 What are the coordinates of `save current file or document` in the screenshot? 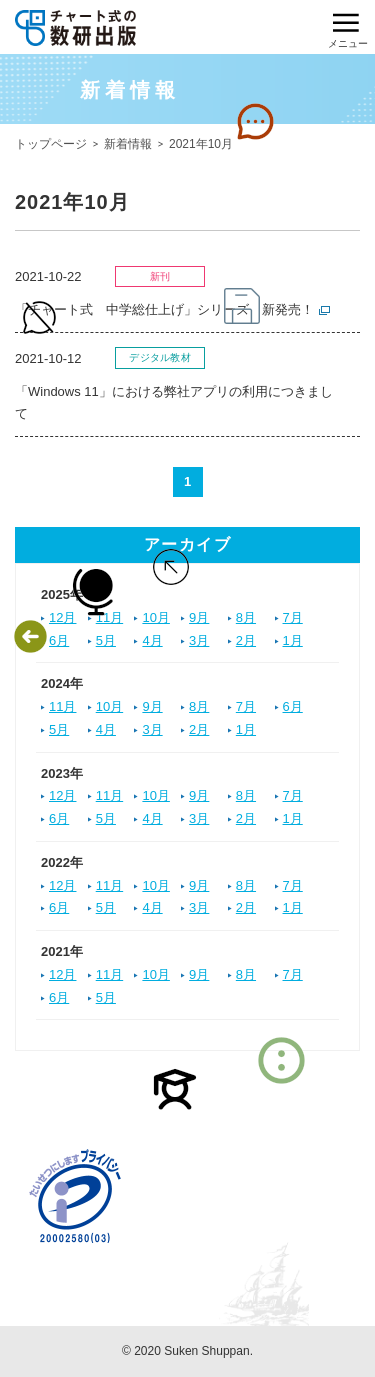 It's located at (242, 306).